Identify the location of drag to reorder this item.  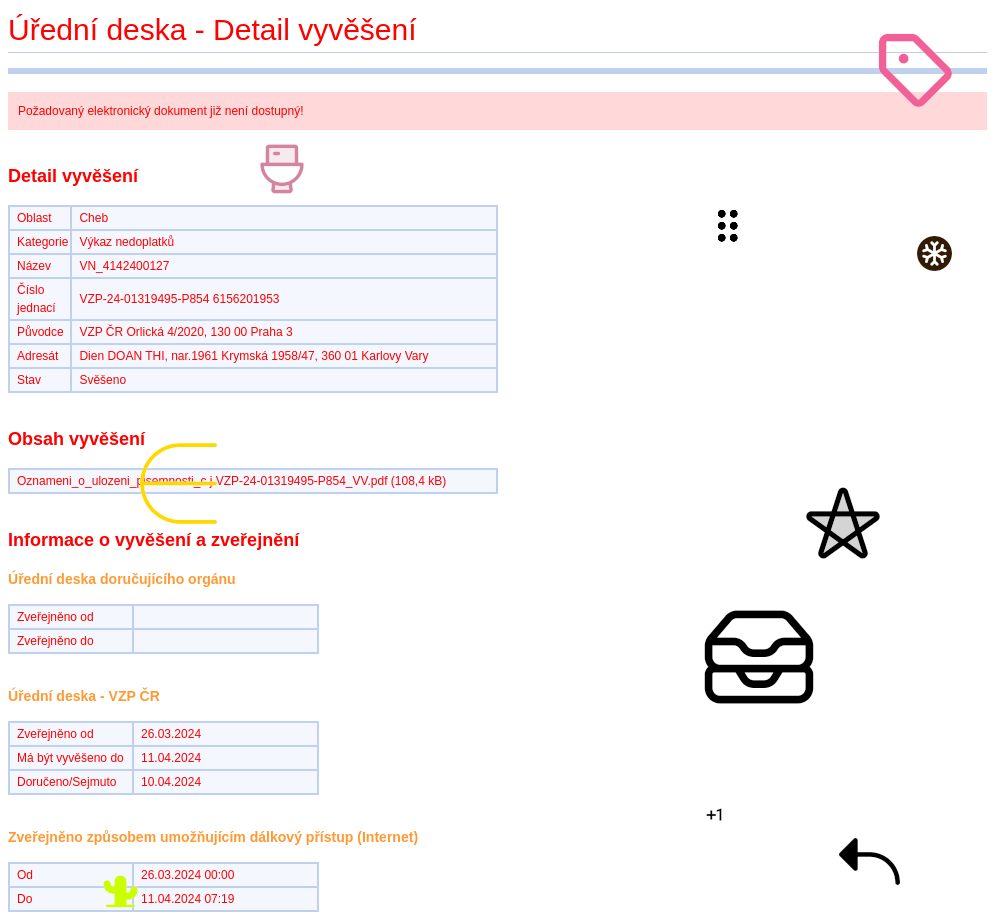
(728, 226).